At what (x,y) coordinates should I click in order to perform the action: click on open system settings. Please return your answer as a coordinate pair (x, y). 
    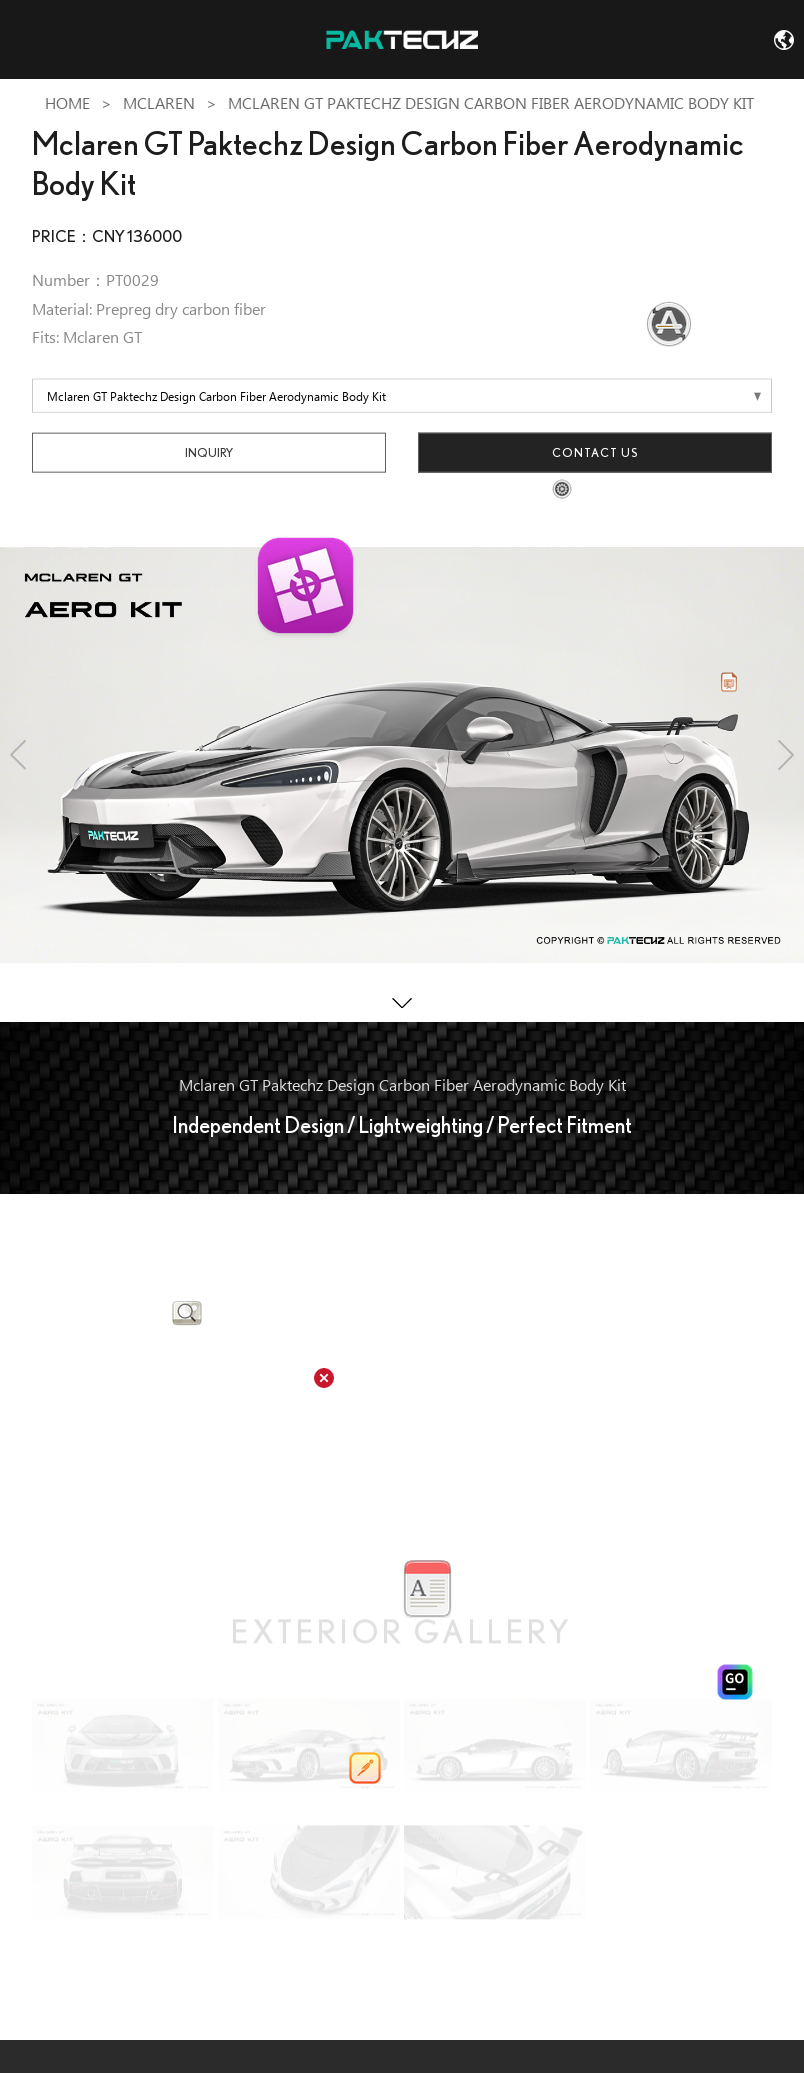
    Looking at the image, I should click on (562, 489).